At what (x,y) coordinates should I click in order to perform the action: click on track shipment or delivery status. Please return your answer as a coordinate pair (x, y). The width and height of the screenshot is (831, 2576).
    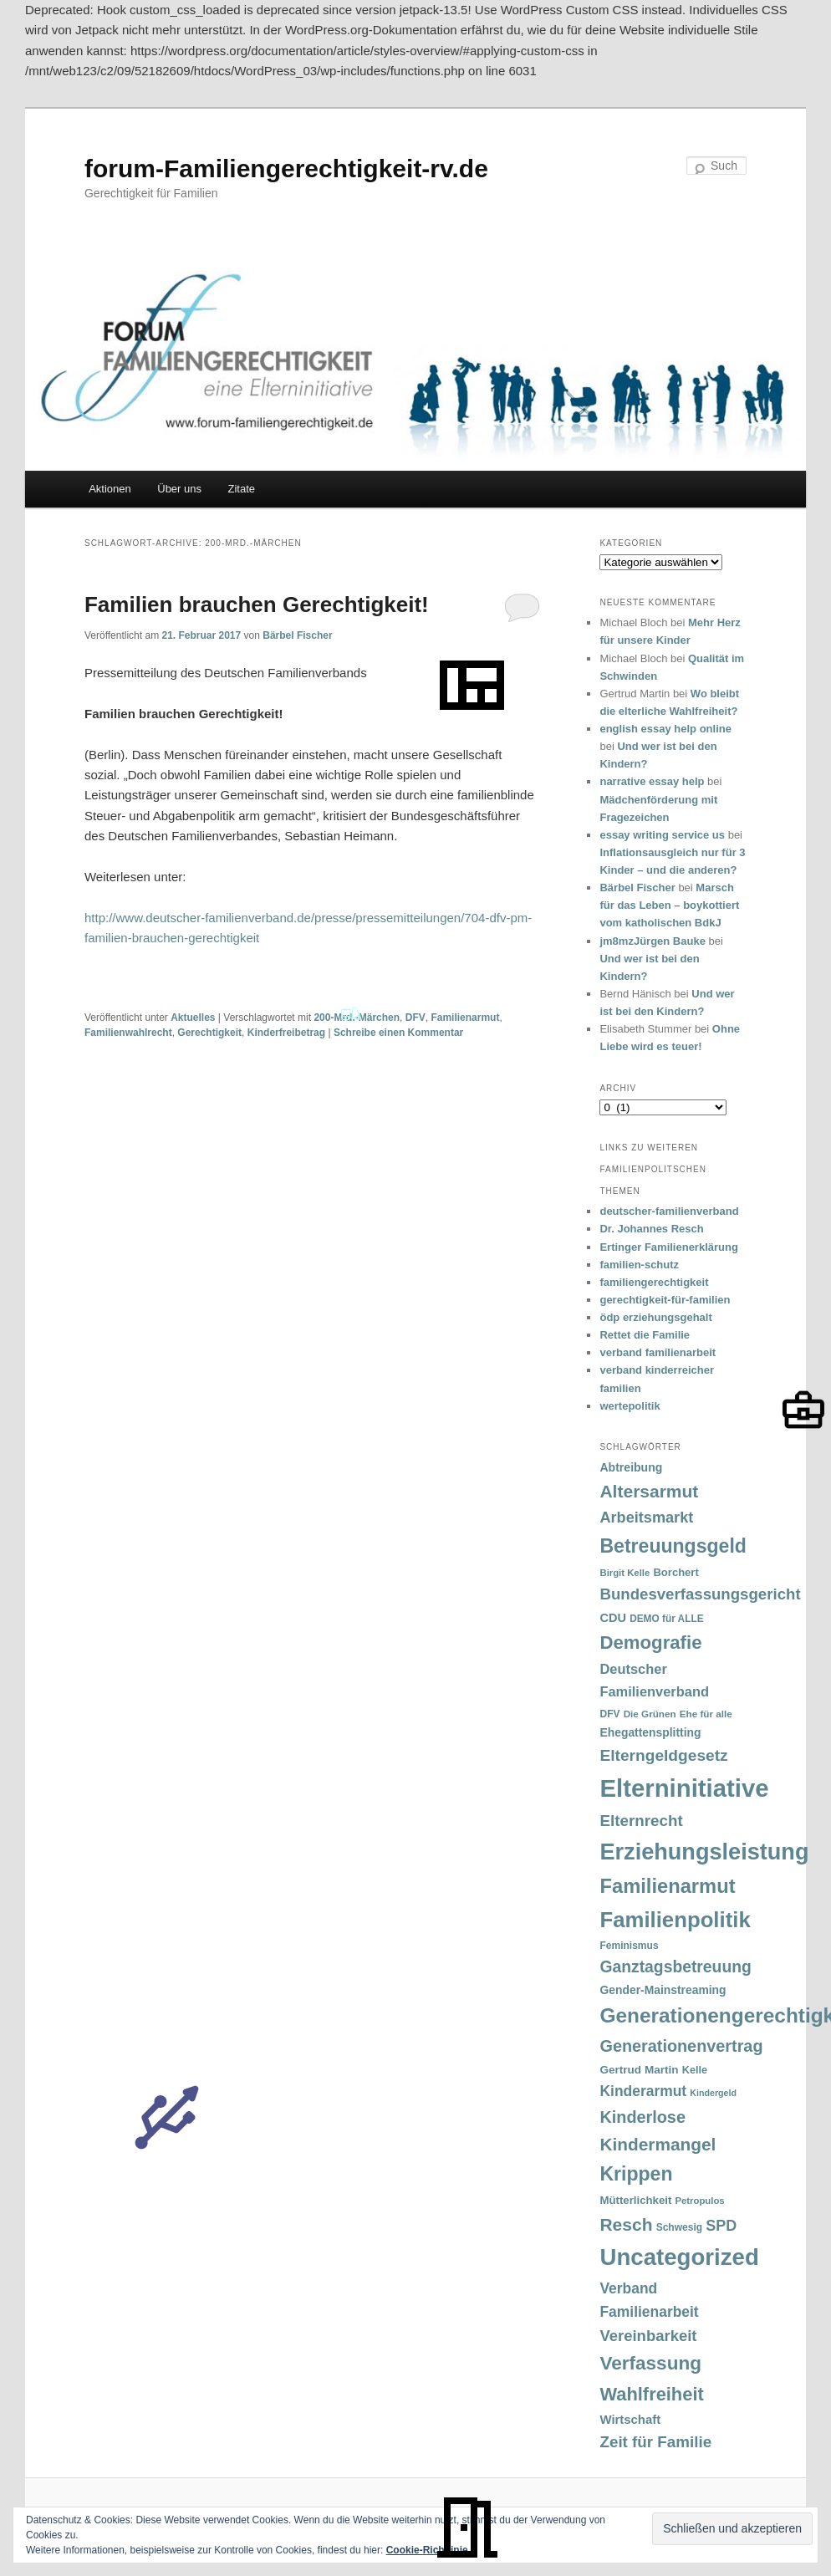
    Looking at the image, I should click on (350, 1013).